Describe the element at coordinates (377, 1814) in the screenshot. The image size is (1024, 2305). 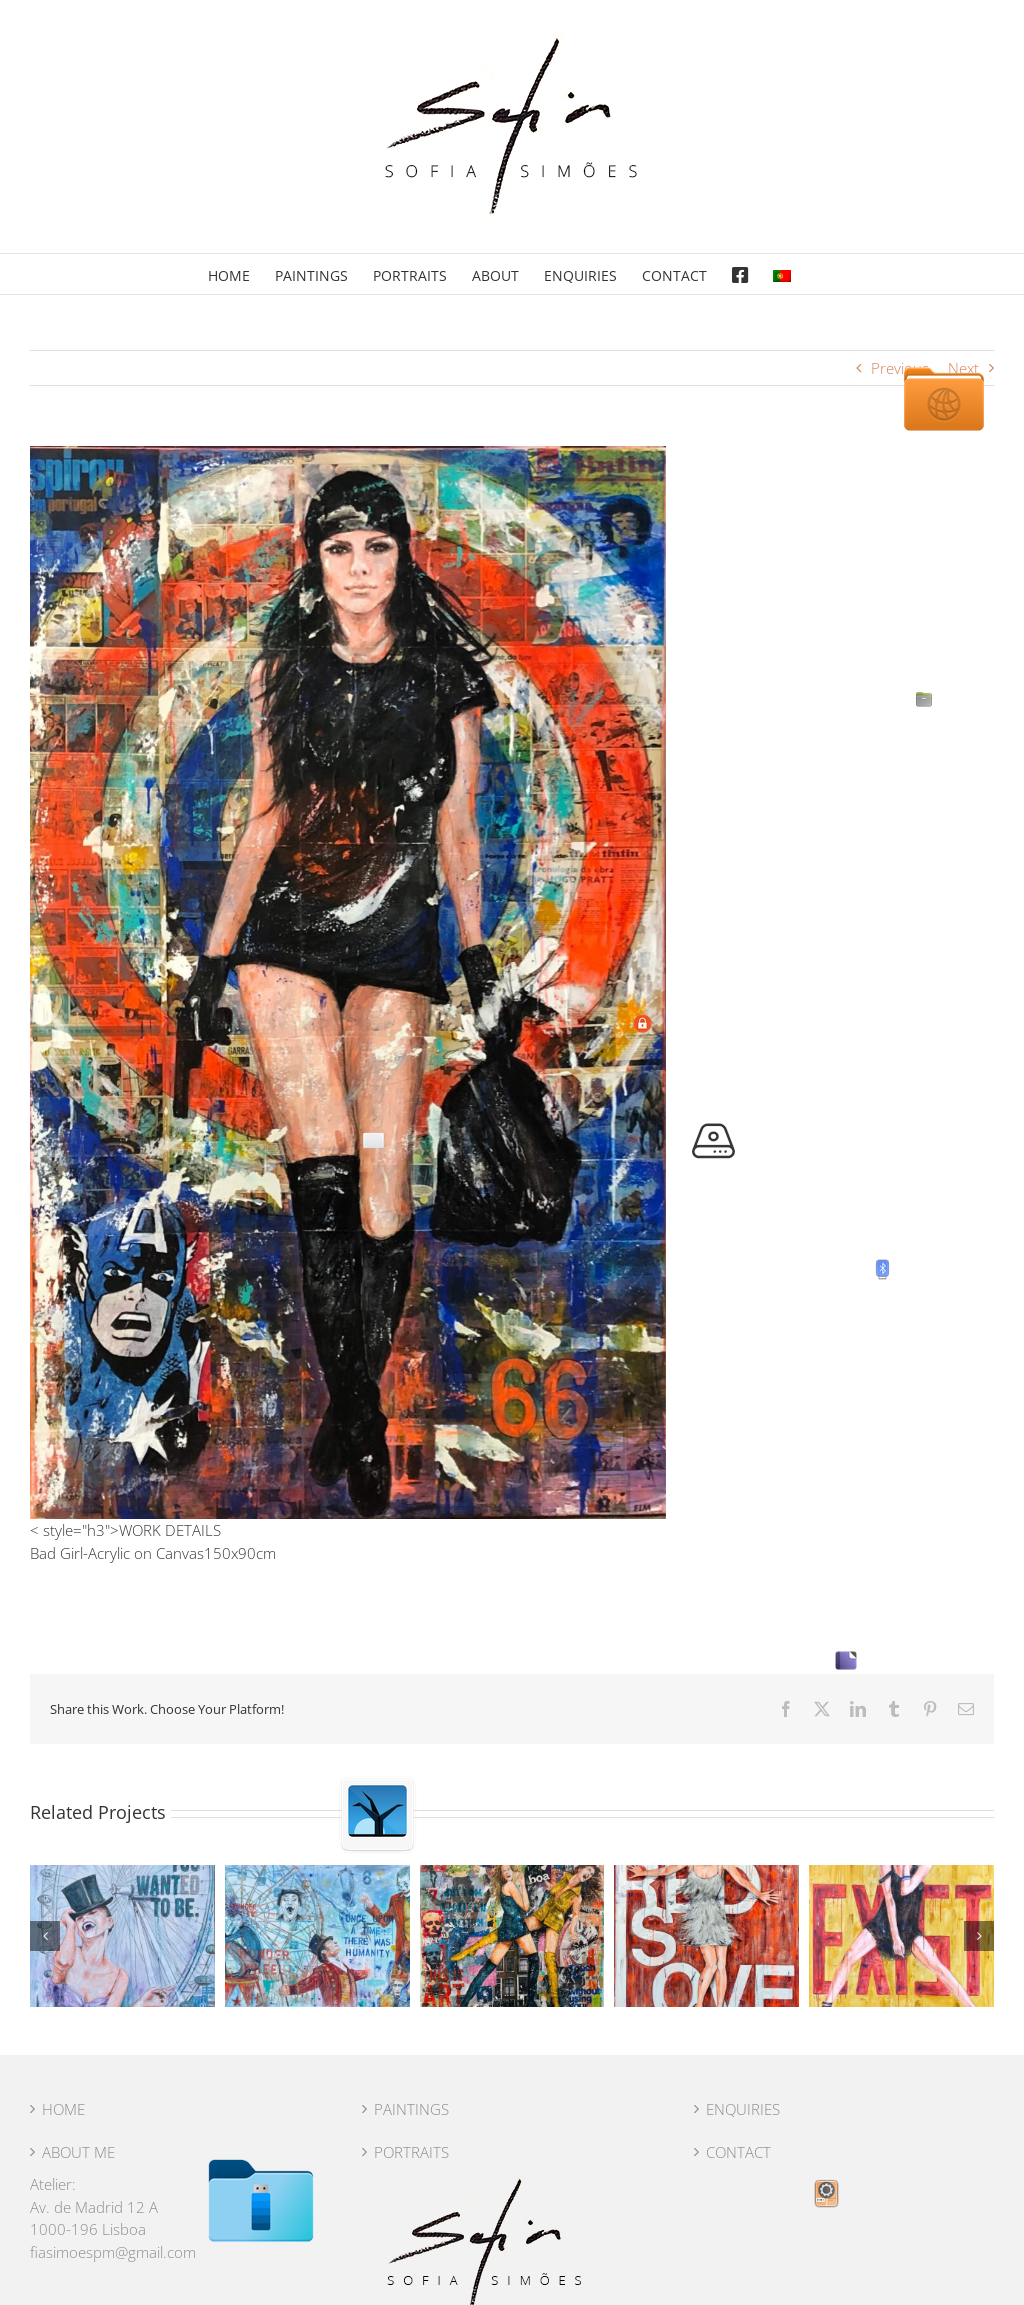
I see `open shotwell photo manager` at that location.